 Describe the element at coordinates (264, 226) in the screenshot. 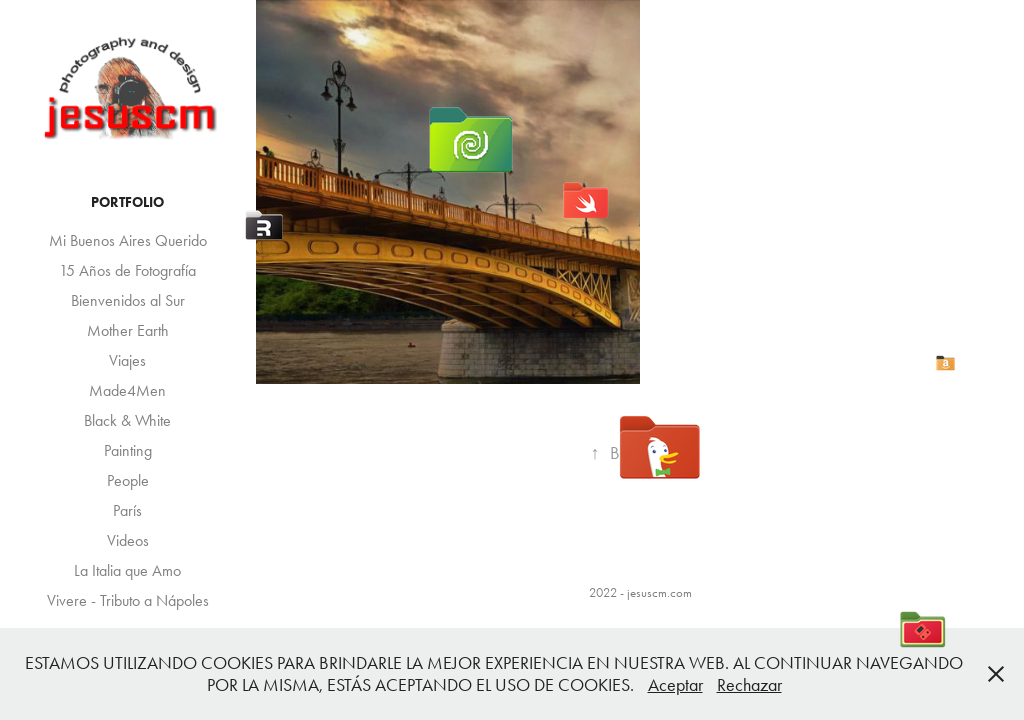

I see `open remix project folder` at that location.